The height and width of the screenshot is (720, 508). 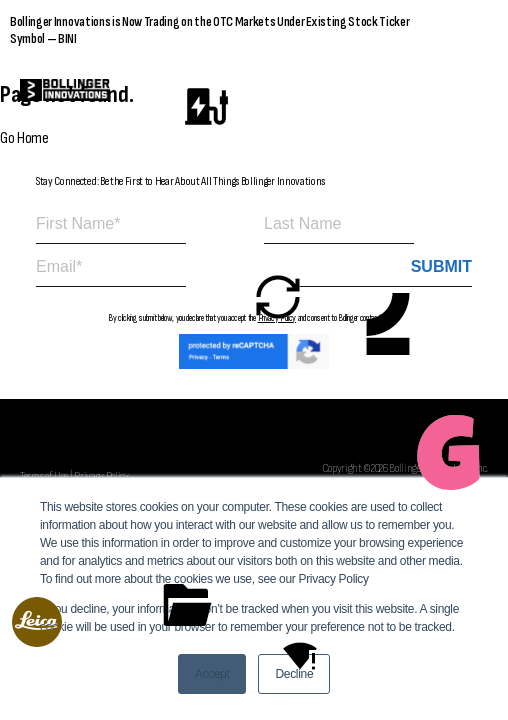 What do you see at coordinates (37, 622) in the screenshot?
I see `leica camera brand logo` at bounding box center [37, 622].